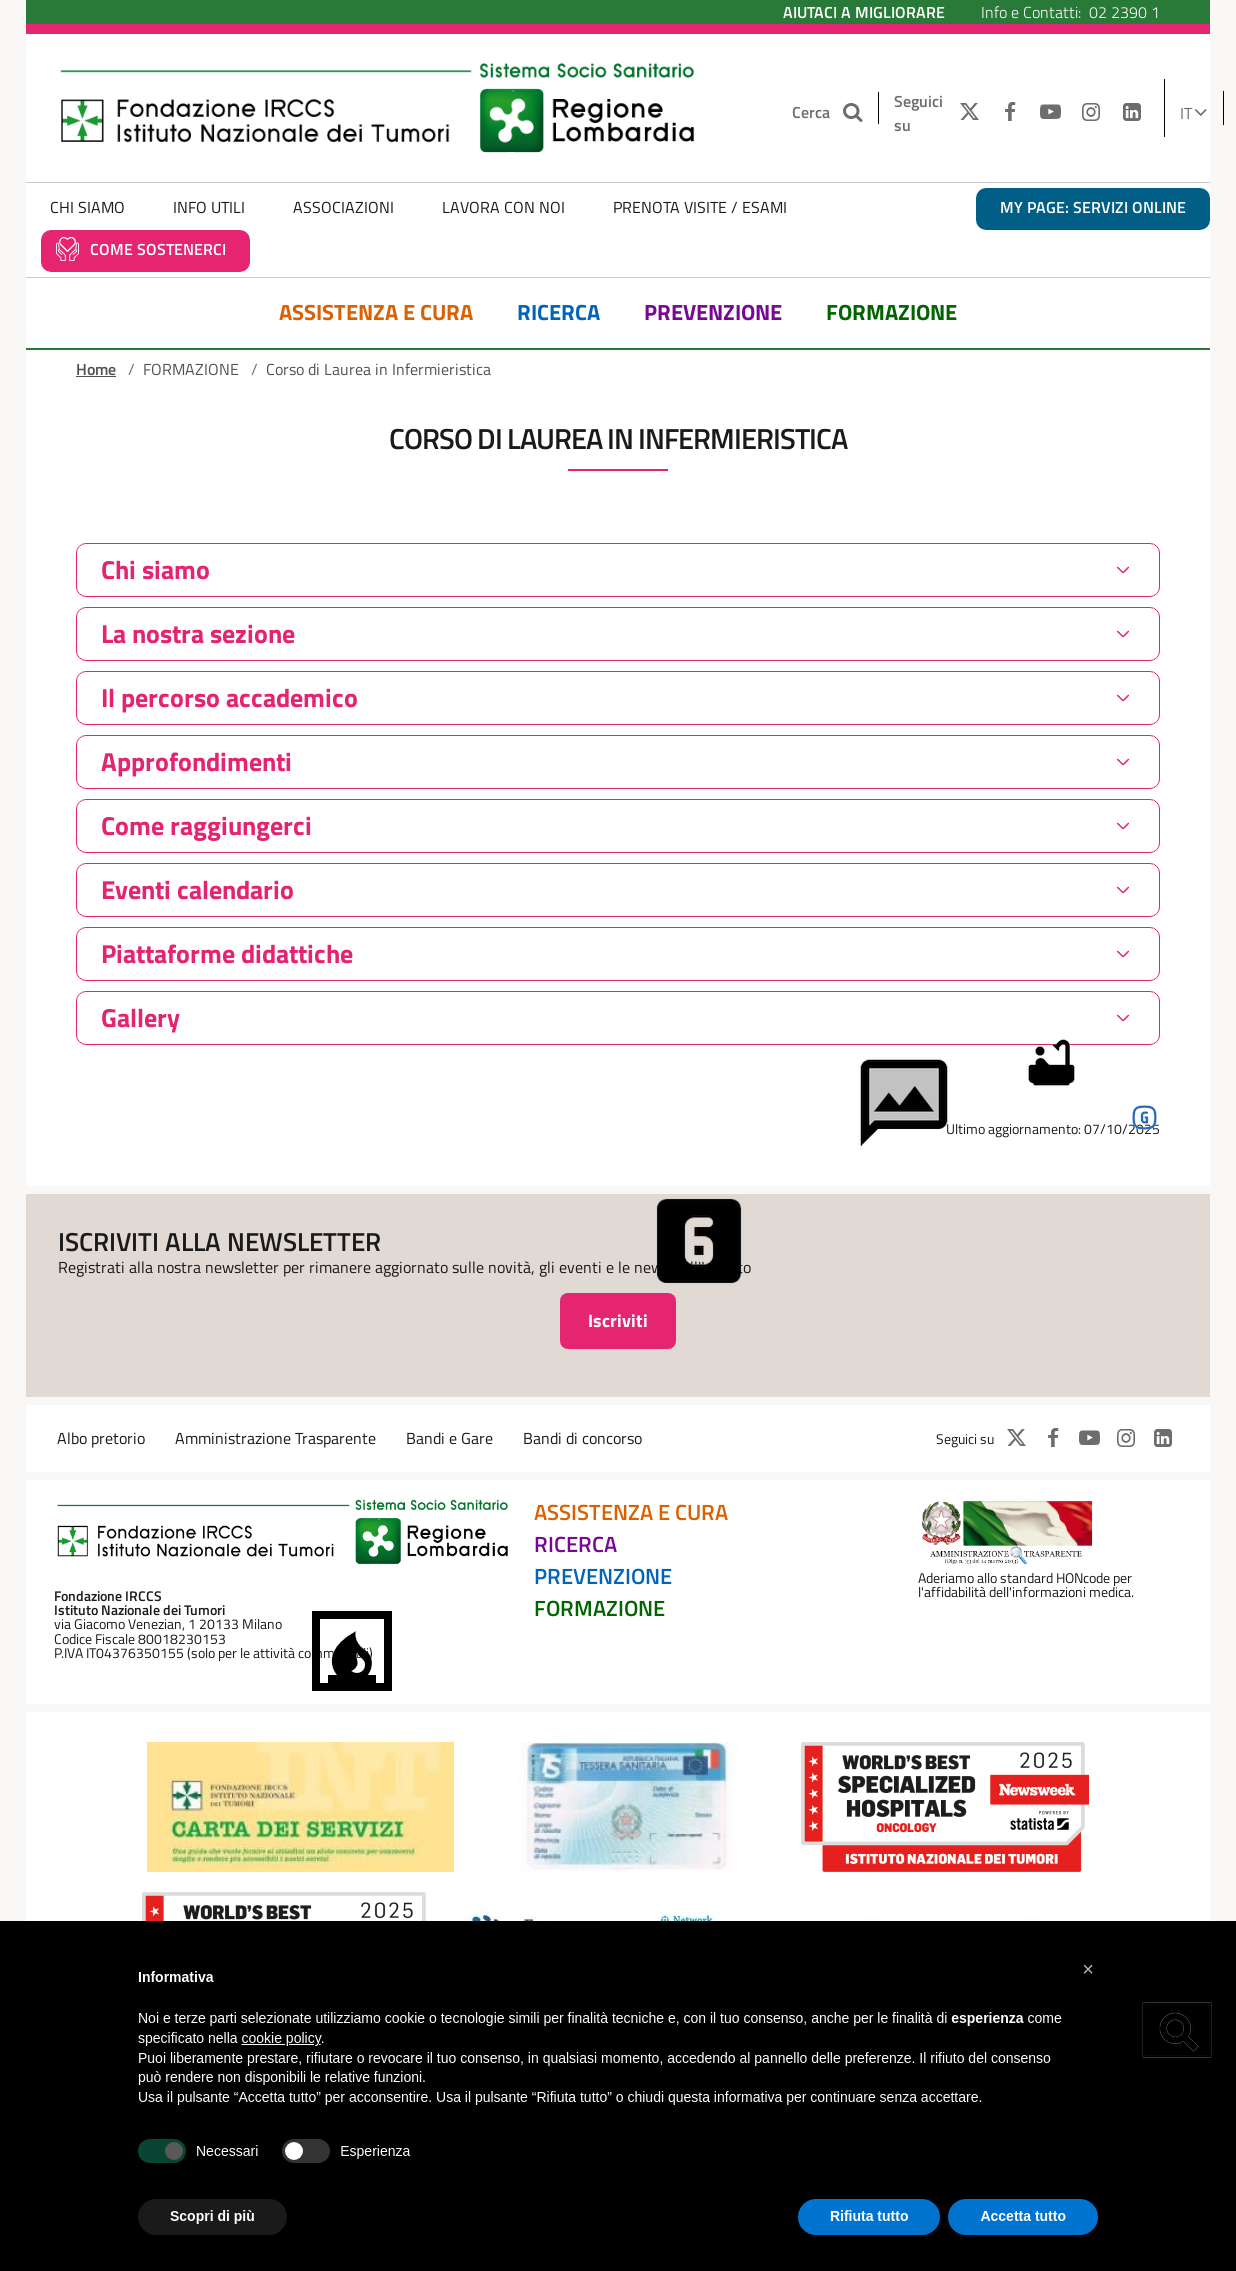 The height and width of the screenshot is (2271, 1236). Describe the element at coordinates (1177, 2030) in the screenshot. I see `search within the current page` at that location.